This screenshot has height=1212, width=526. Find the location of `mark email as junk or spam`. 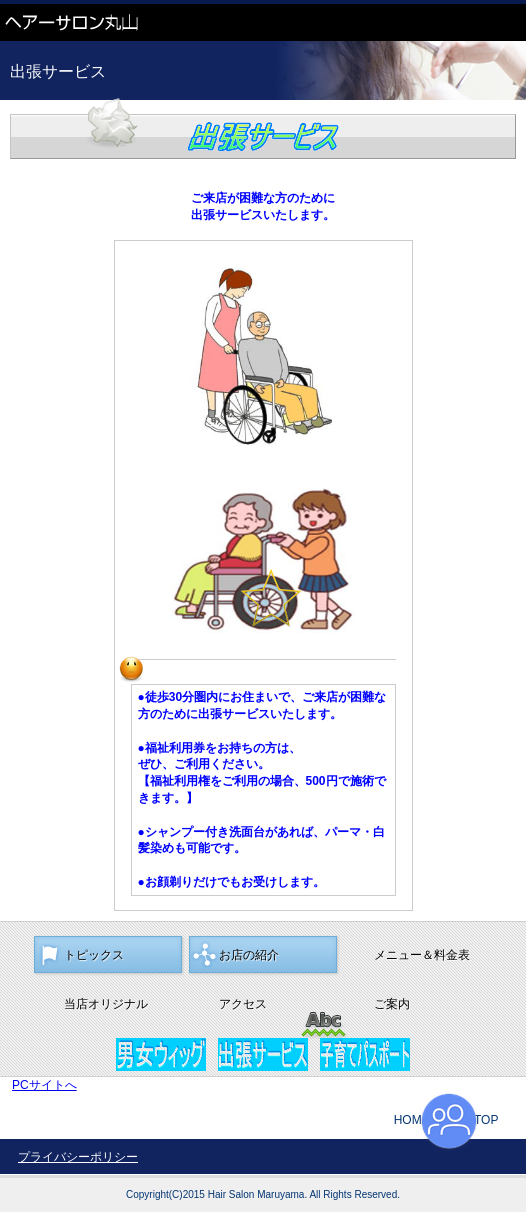

mark email as junk or spam is located at coordinates (112, 123).